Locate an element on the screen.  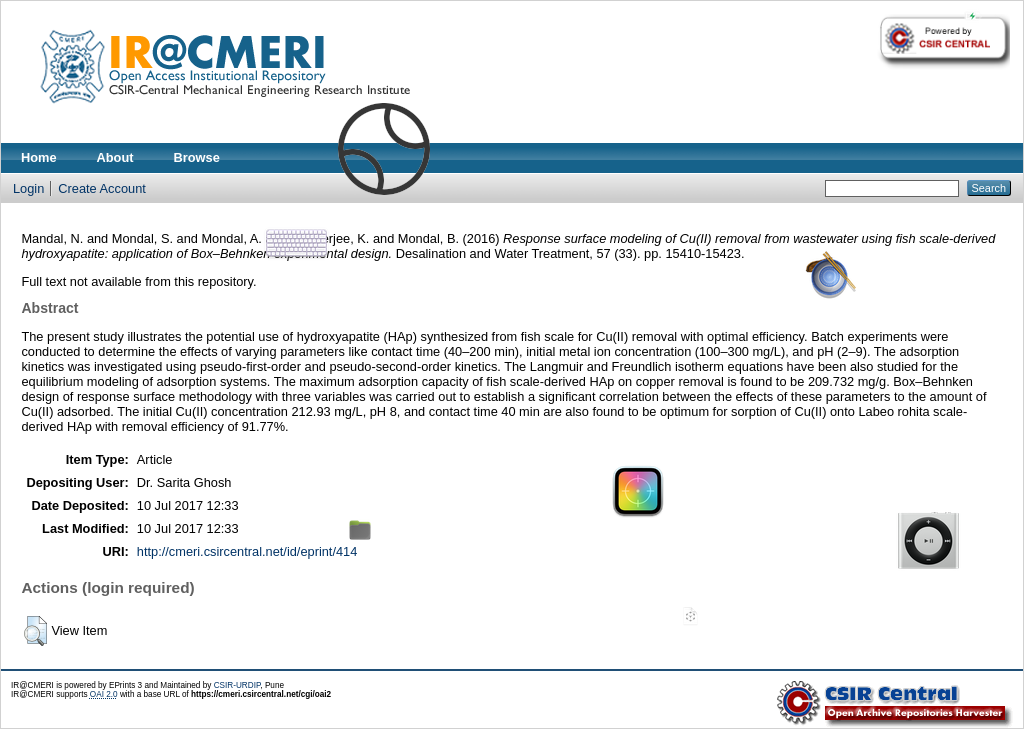
open a folder to view its contents is located at coordinates (360, 530).